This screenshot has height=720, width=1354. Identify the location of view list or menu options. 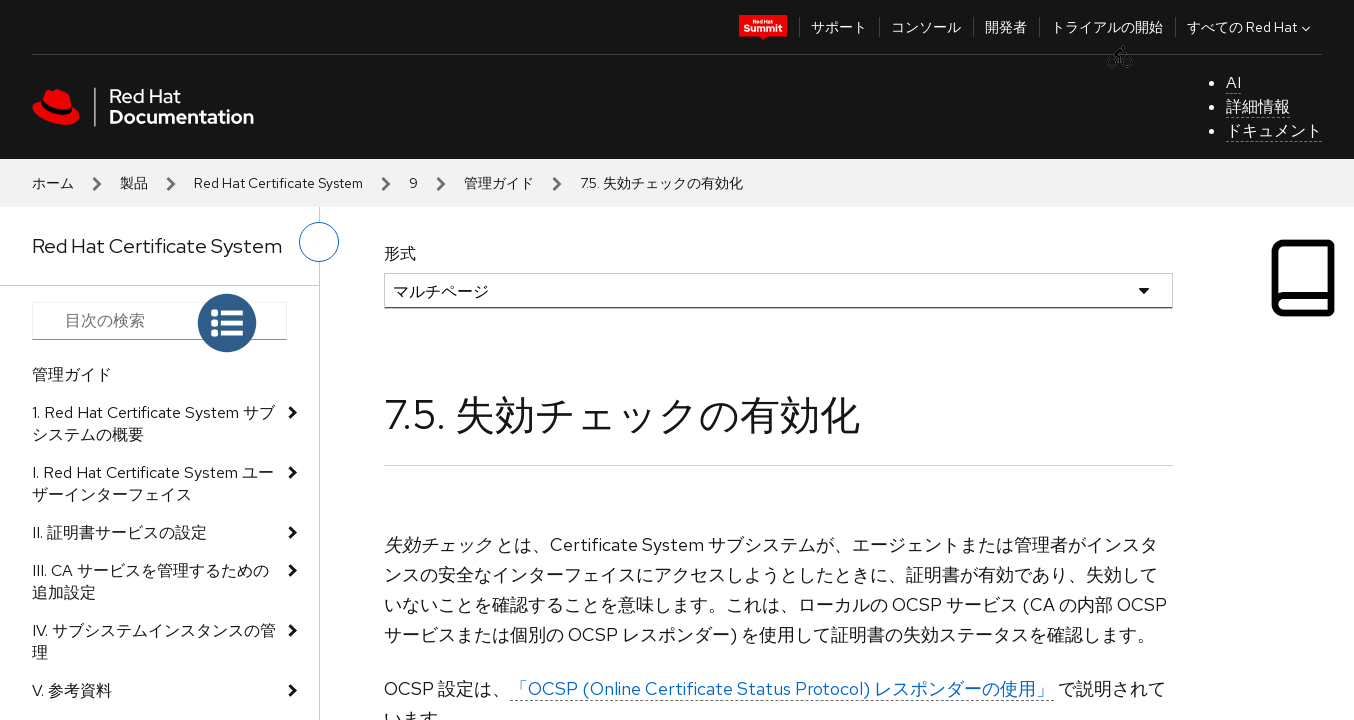
(227, 323).